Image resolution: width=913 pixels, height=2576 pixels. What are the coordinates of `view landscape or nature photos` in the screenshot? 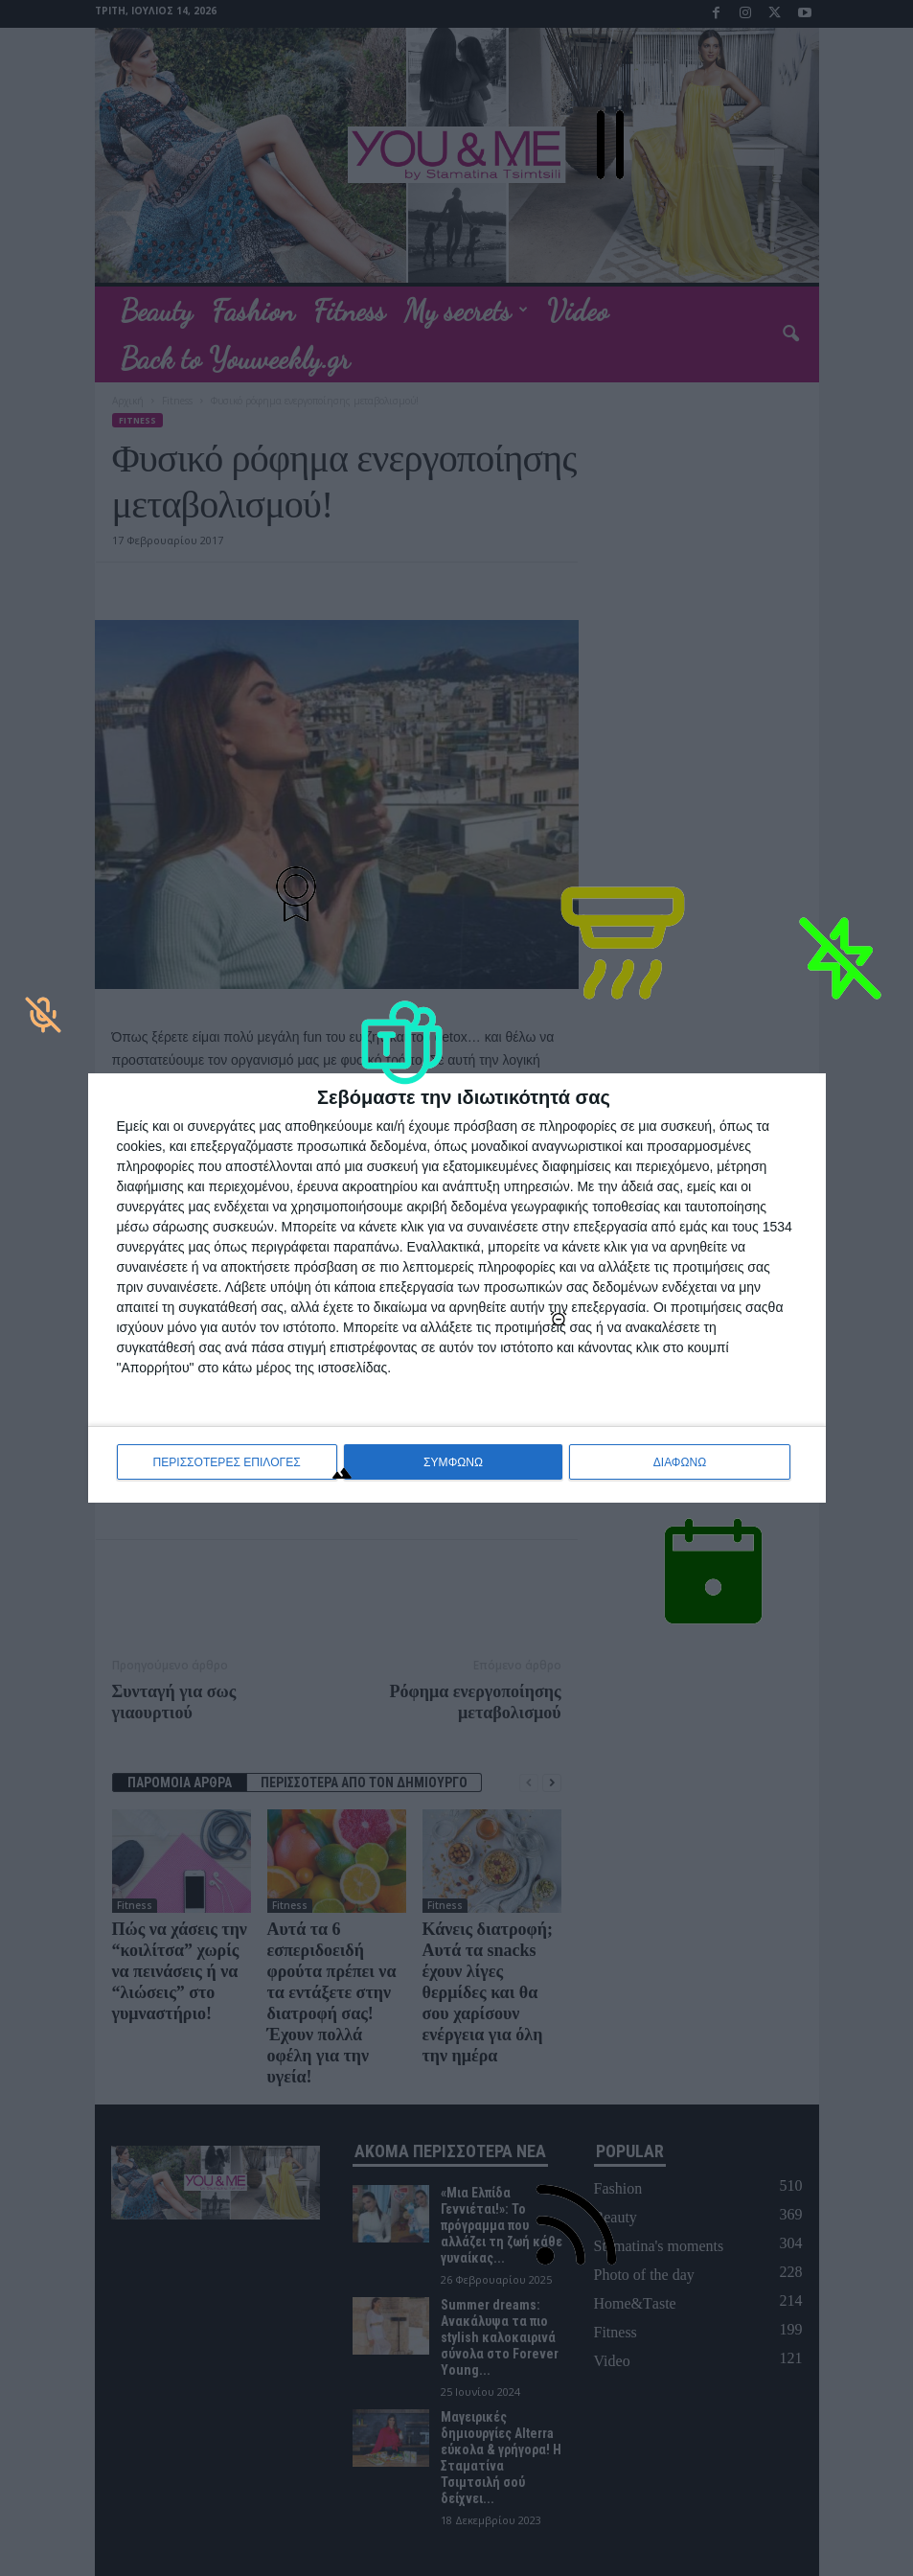 It's located at (342, 1473).